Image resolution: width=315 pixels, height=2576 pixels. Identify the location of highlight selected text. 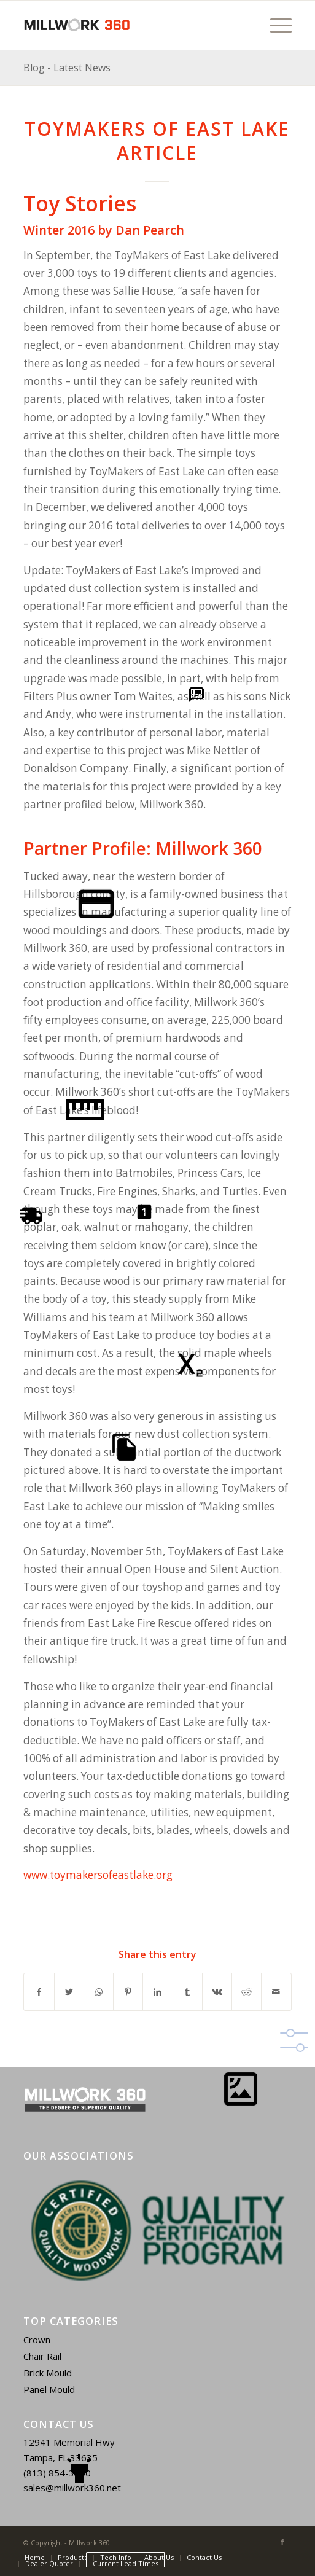
(79, 2469).